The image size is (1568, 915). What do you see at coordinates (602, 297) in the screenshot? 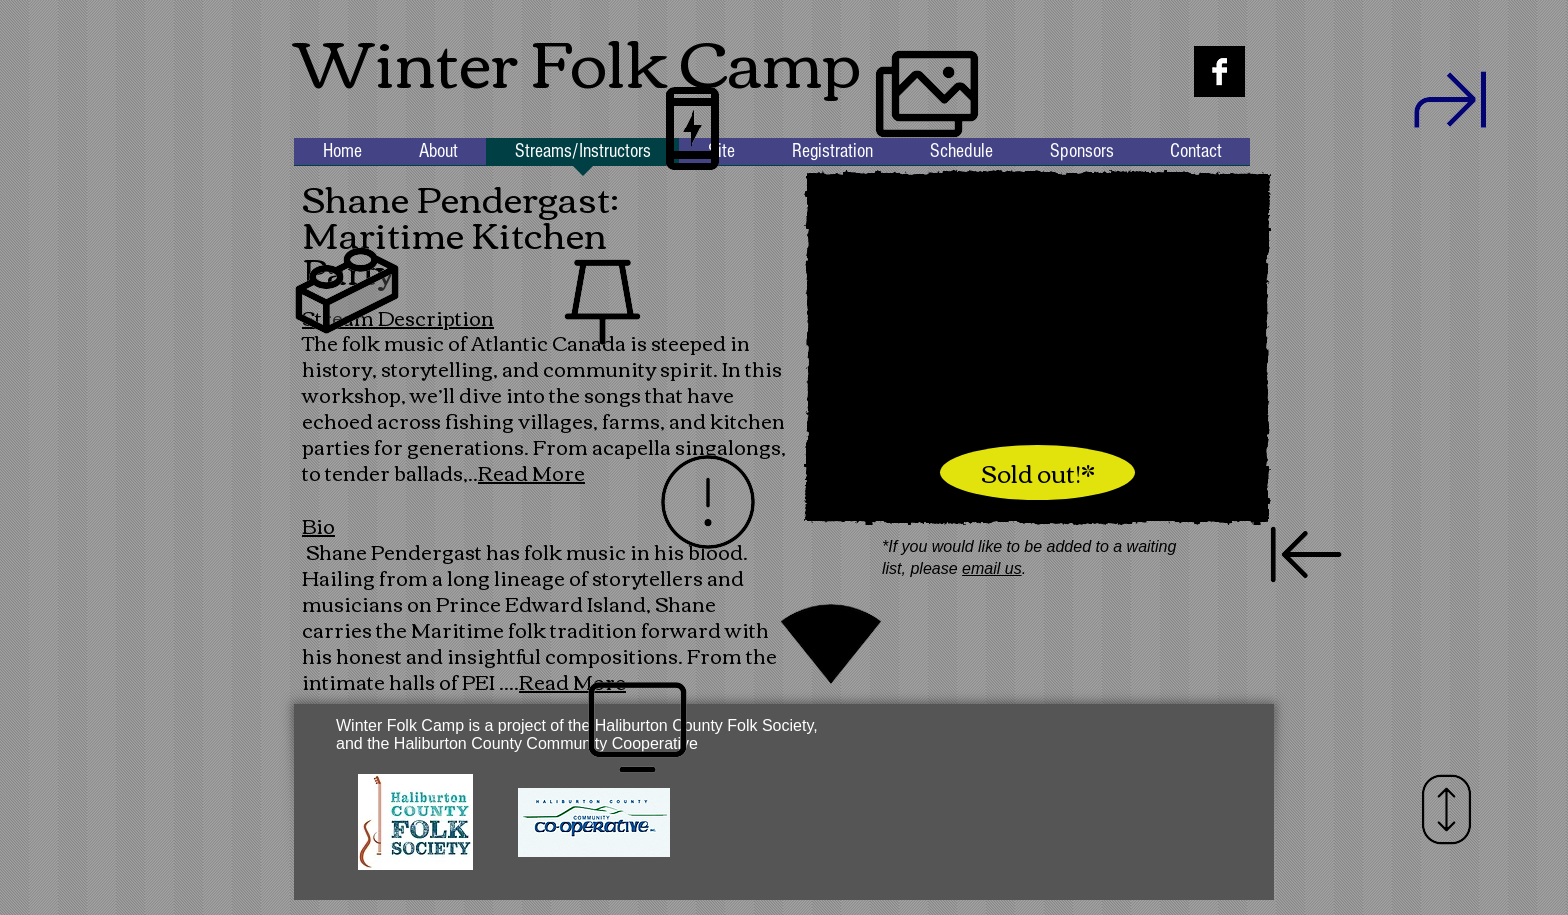
I see `pin an item to keep it visible` at bounding box center [602, 297].